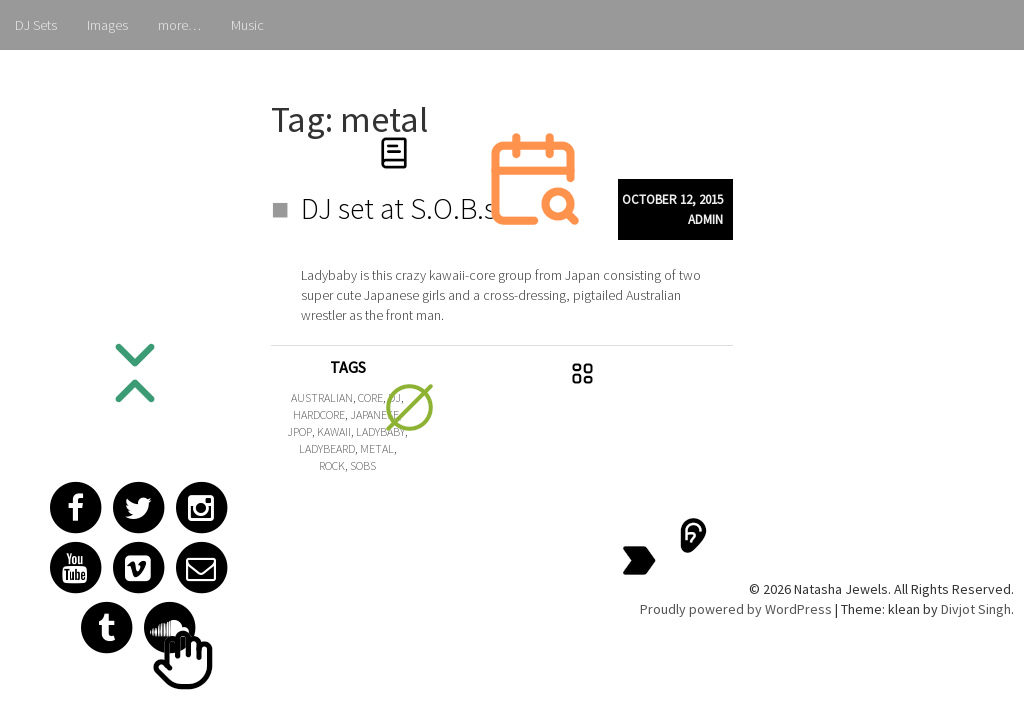 The image size is (1024, 720). Describe the element at coordinates (409, 407) in the screenshot. I see `indicates an empty or null value` at that location.